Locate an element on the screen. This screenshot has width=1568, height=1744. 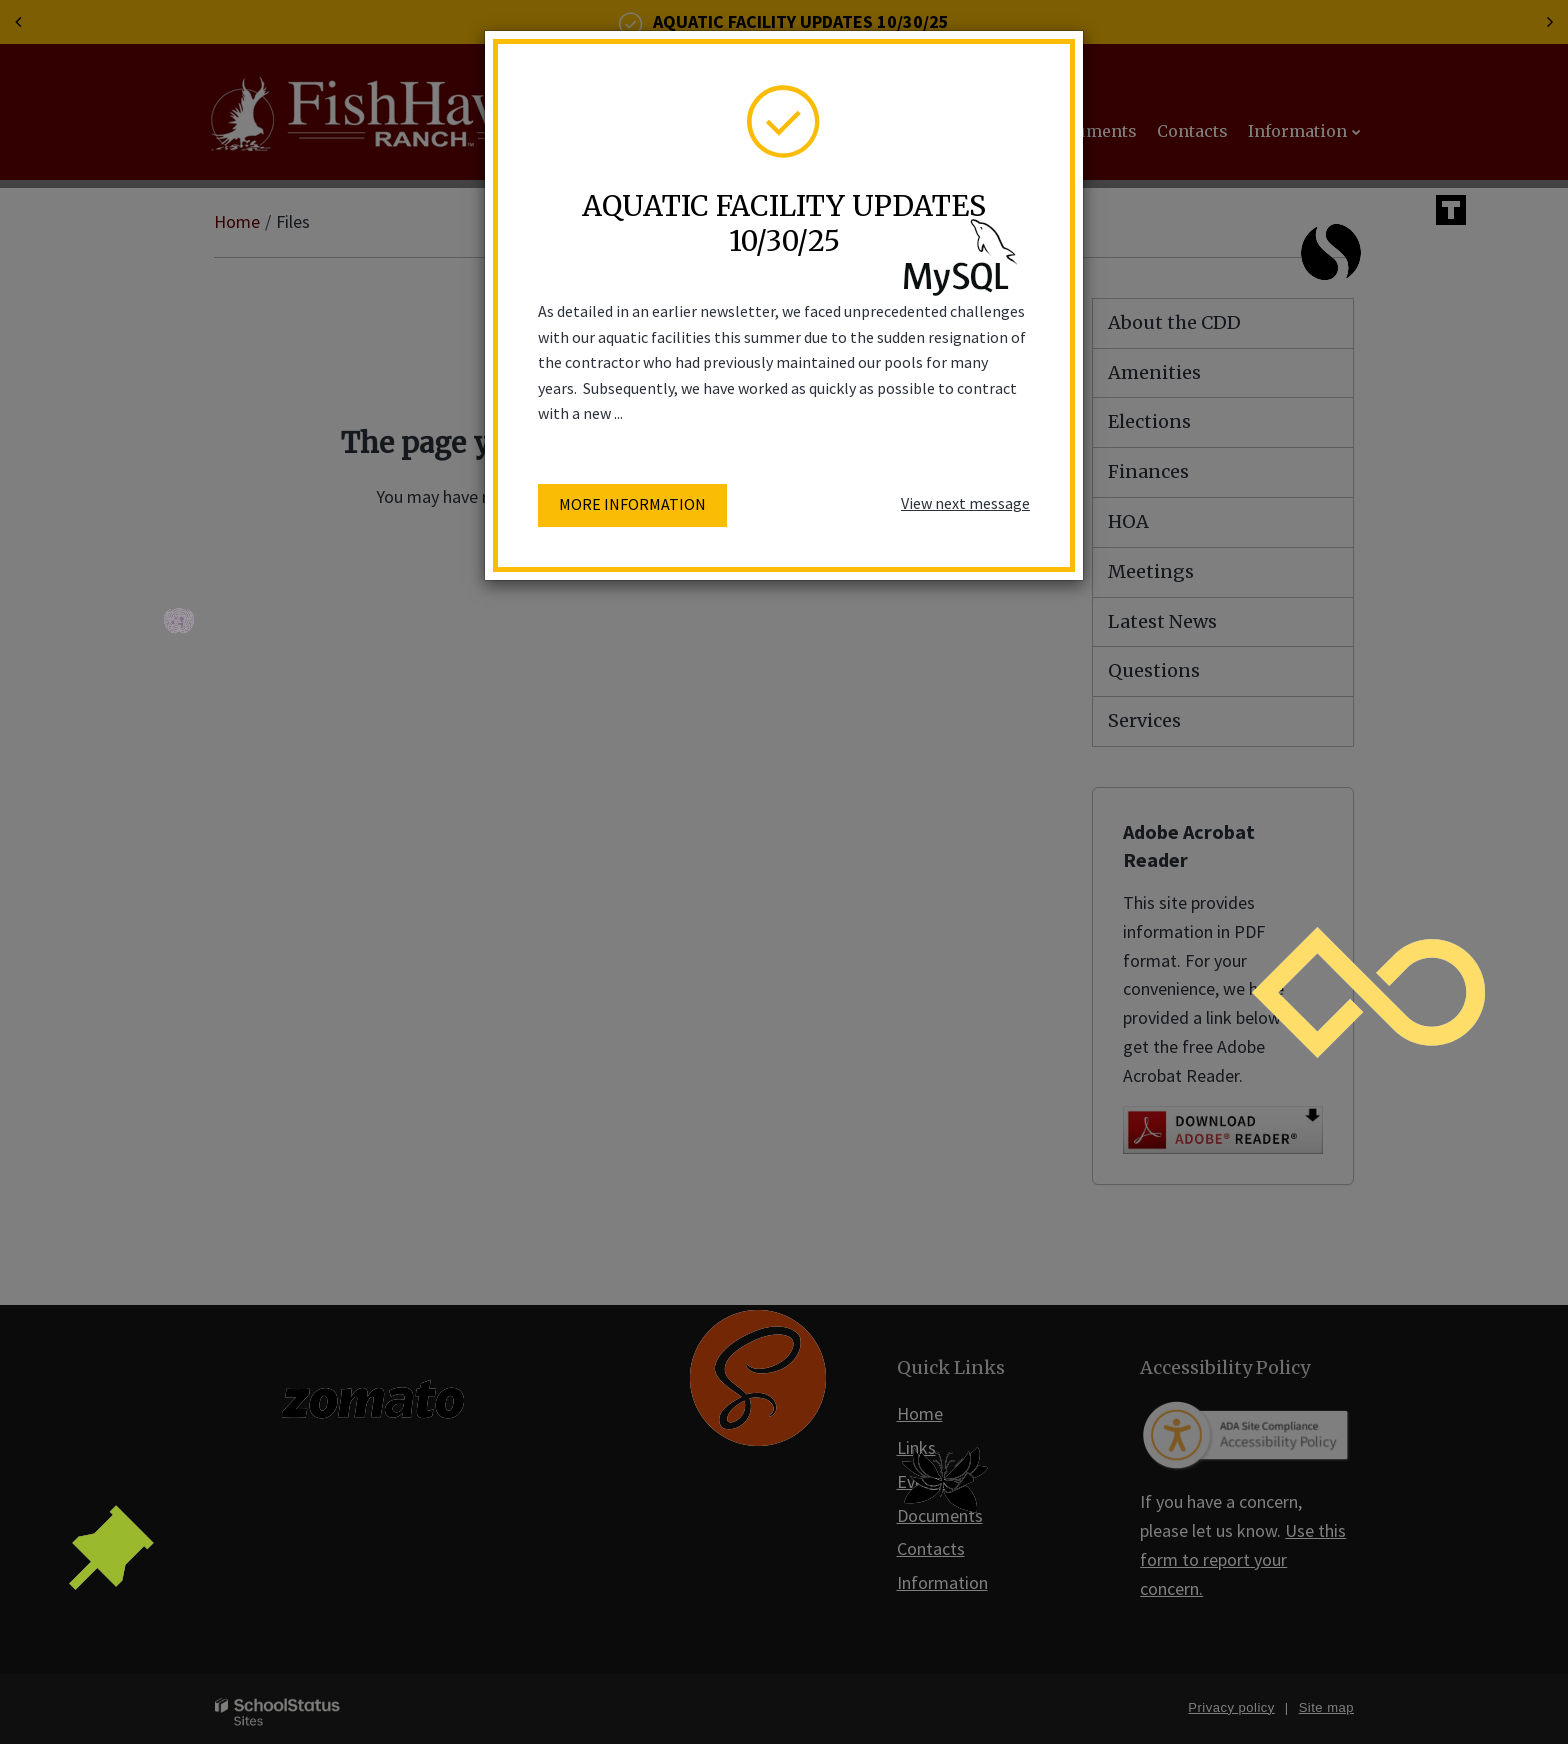
MySQL database service or connection is located at coordinates (960, 257).